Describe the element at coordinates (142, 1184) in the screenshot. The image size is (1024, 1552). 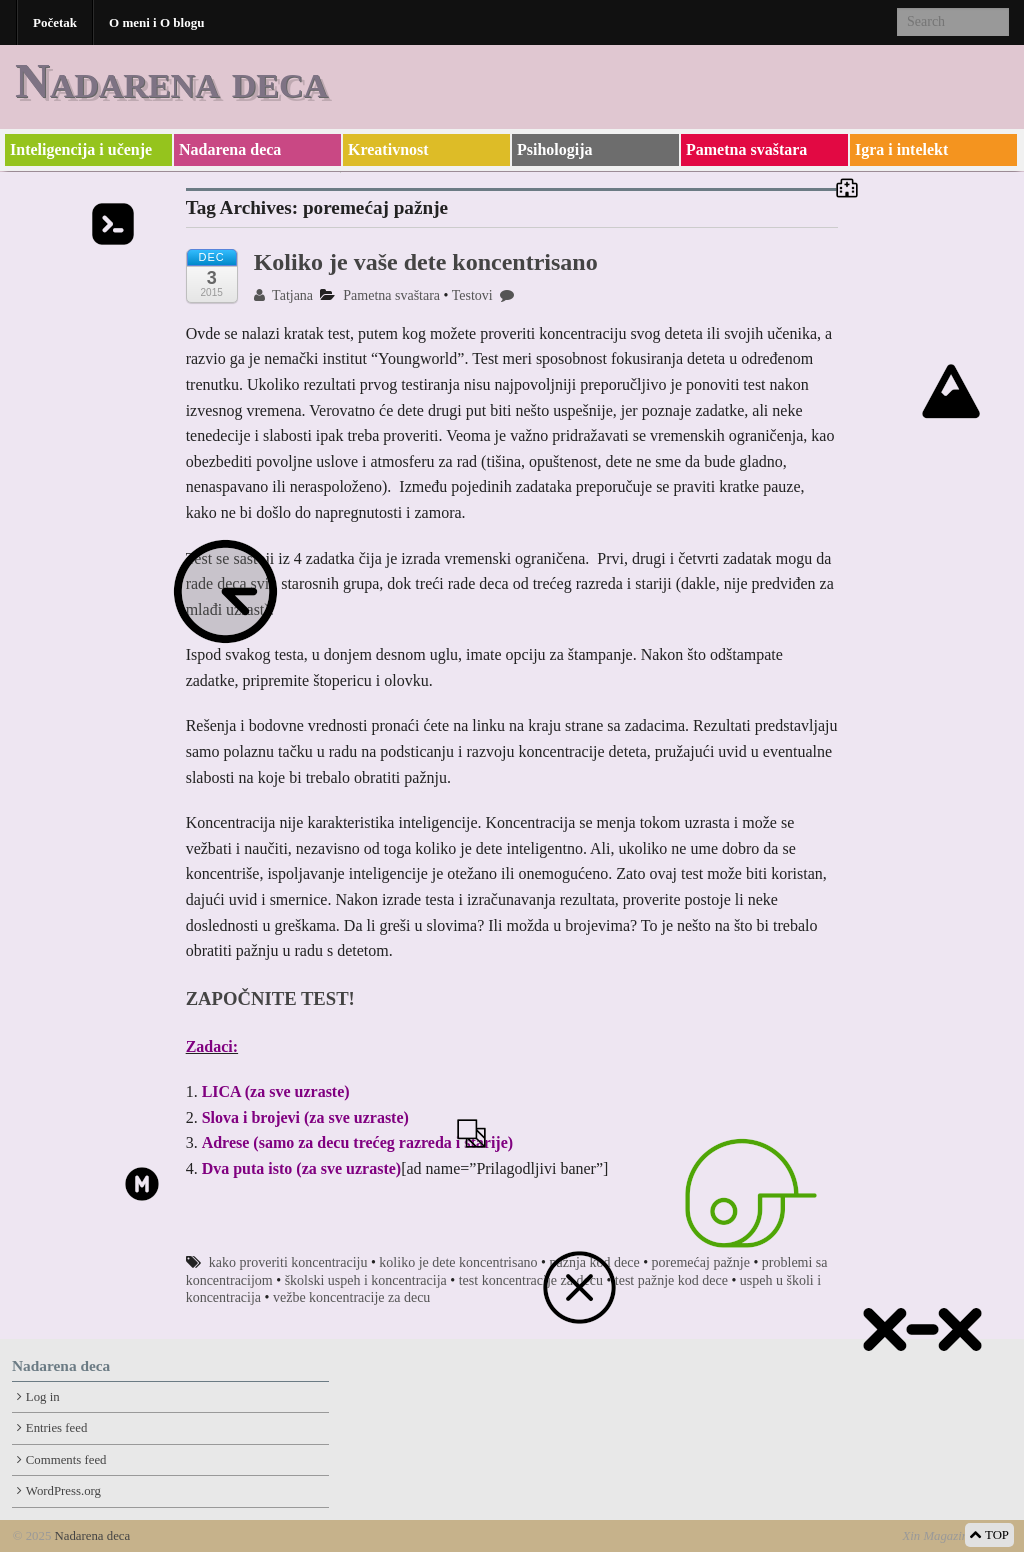
I see `metro or subway transit indicator` at that location.